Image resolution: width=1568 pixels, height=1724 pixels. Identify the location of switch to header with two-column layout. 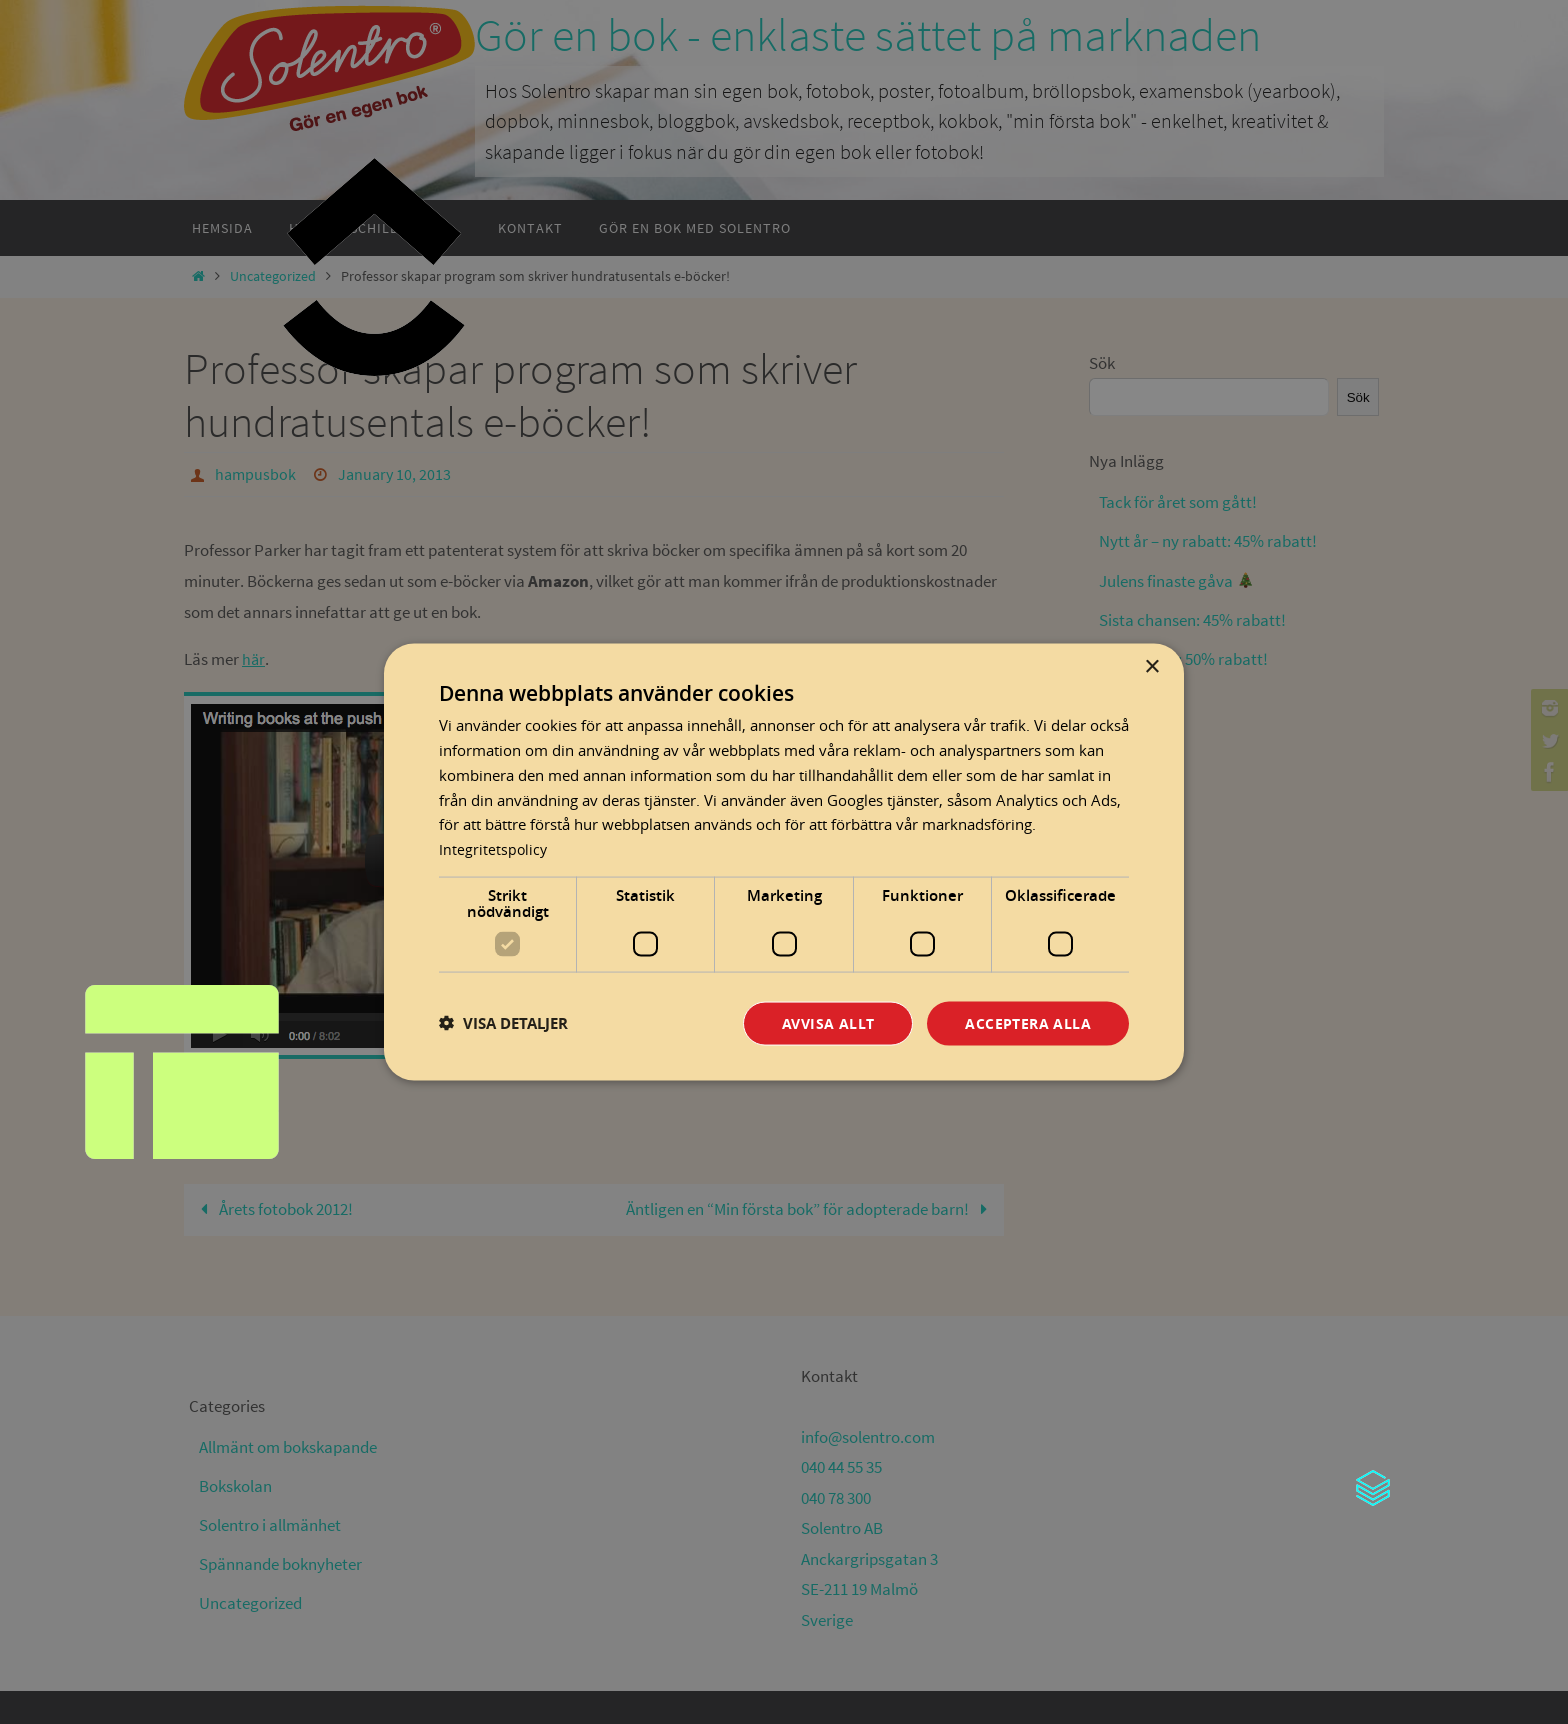
(182, 1072).